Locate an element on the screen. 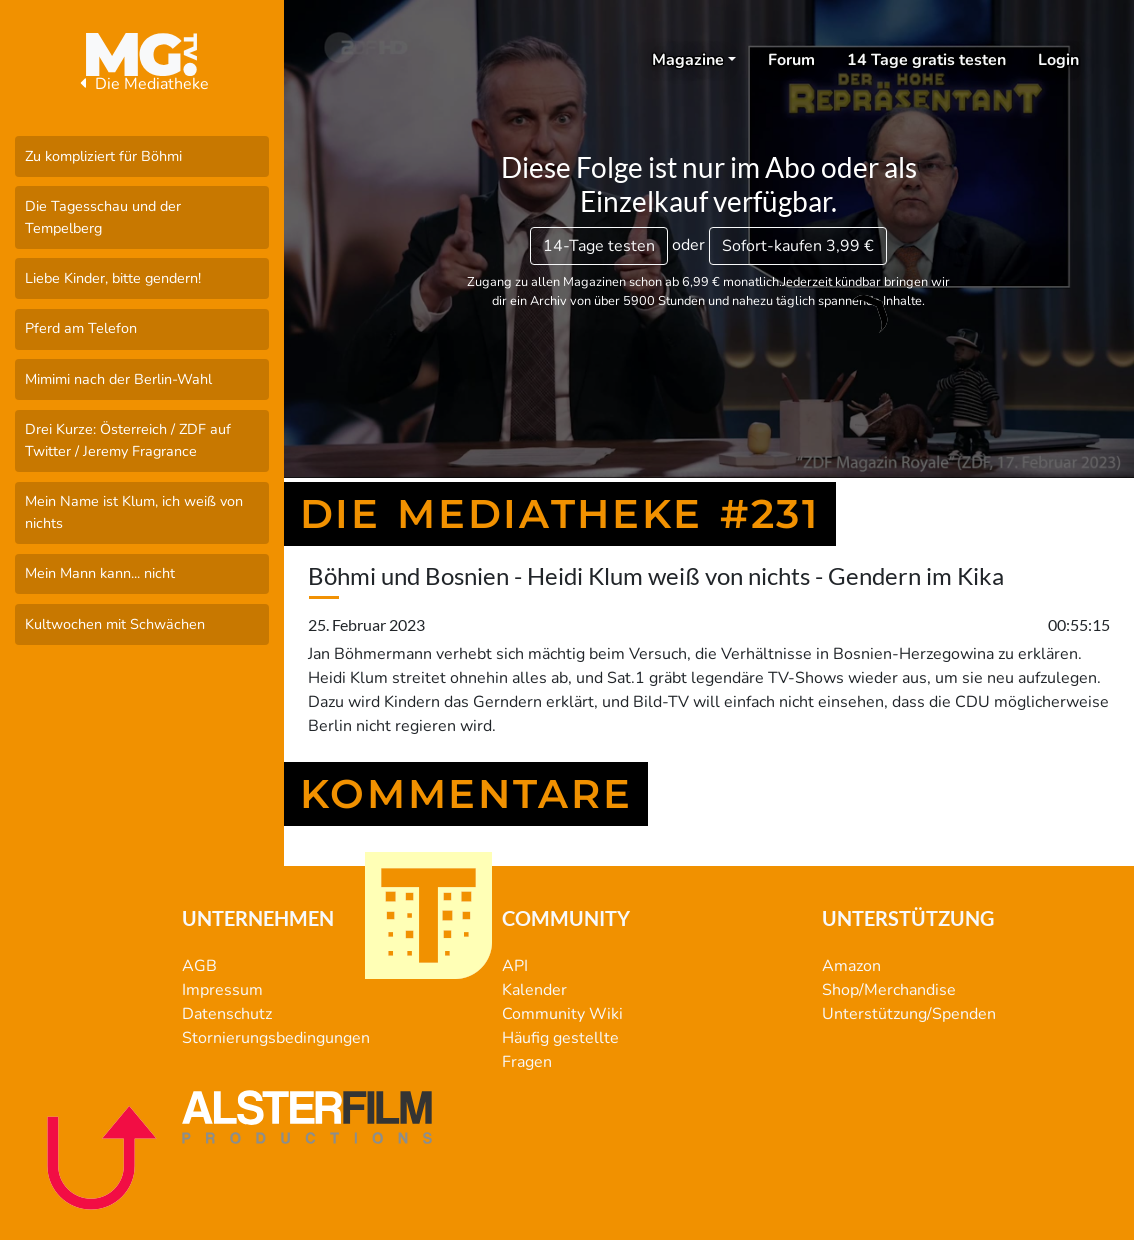 This screenshot has height=1240, width=1134. redo or repeat the last action is located at coordinates (96, 1160).